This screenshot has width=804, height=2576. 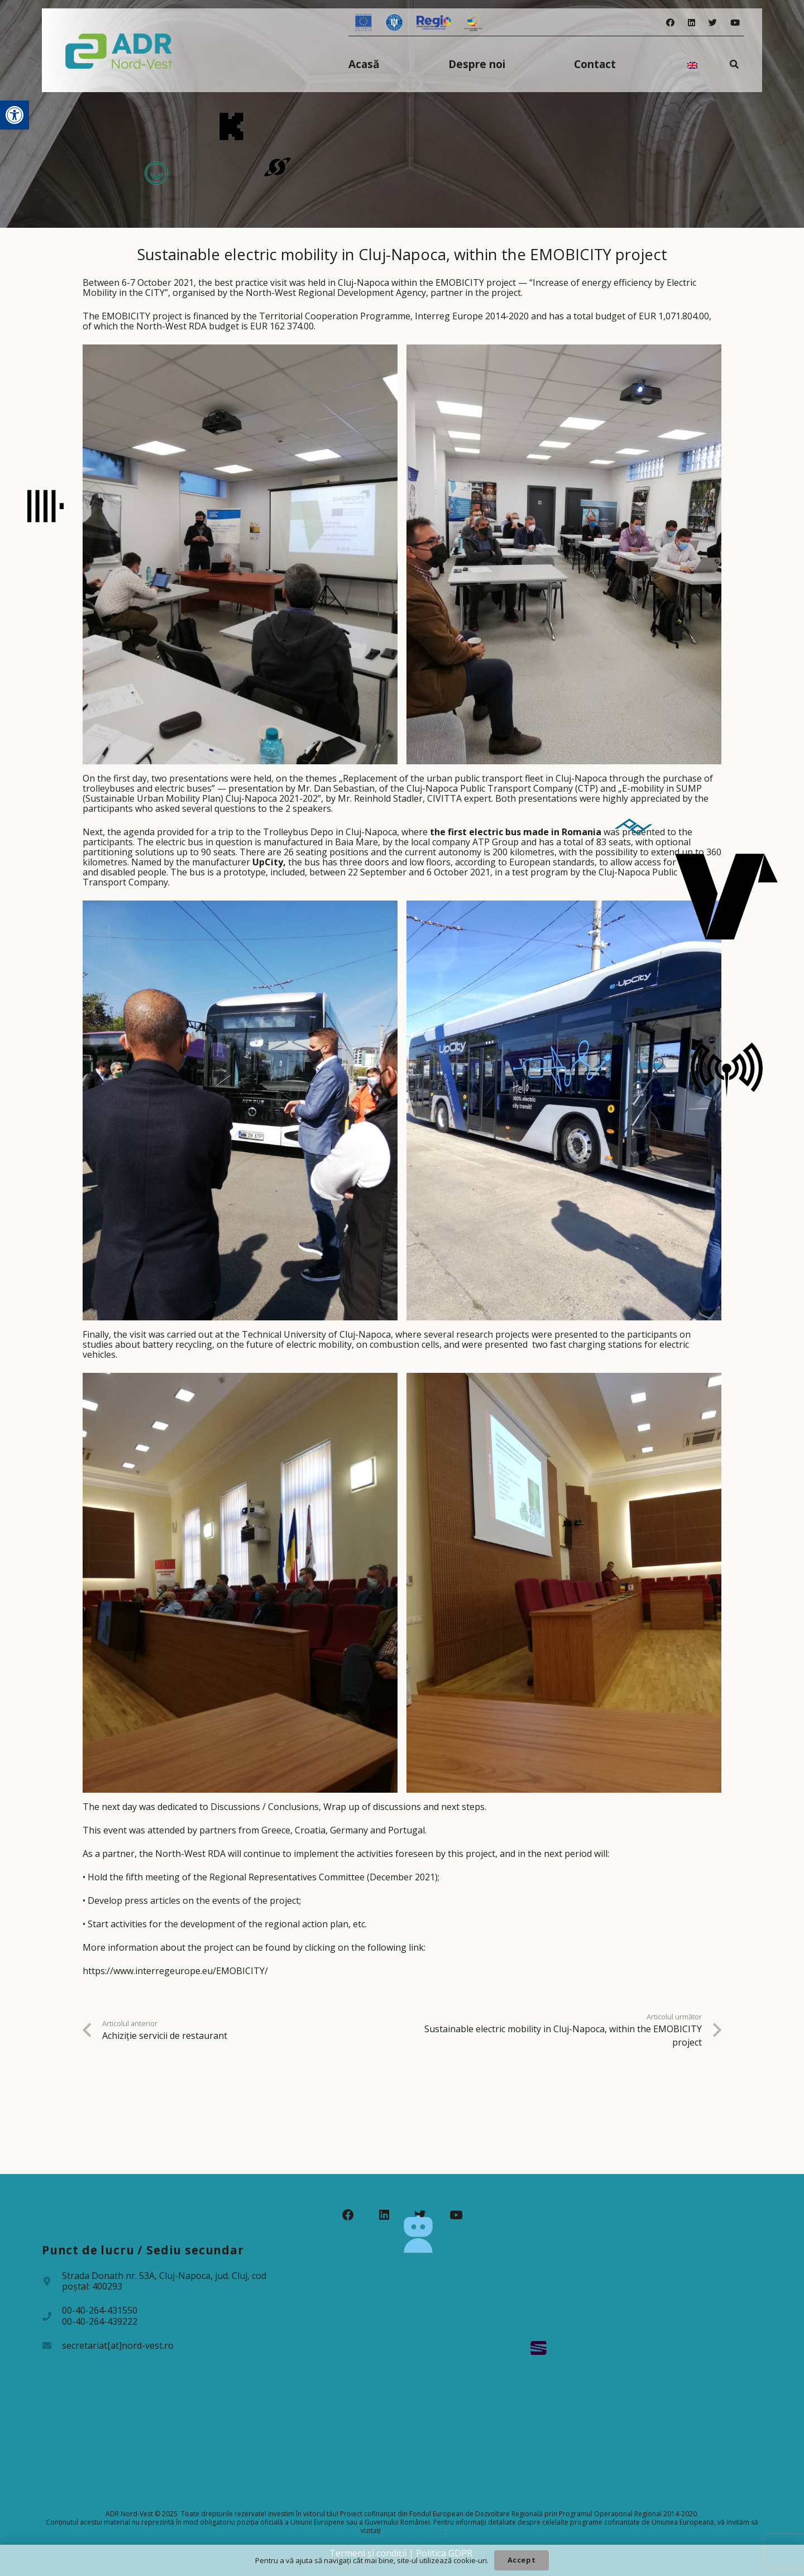 What do you see at coordinates (726, 1070) in the screenshot?
I see `eclipse mosquitto MQTT broker logo` at bounding box center [726, 1070].